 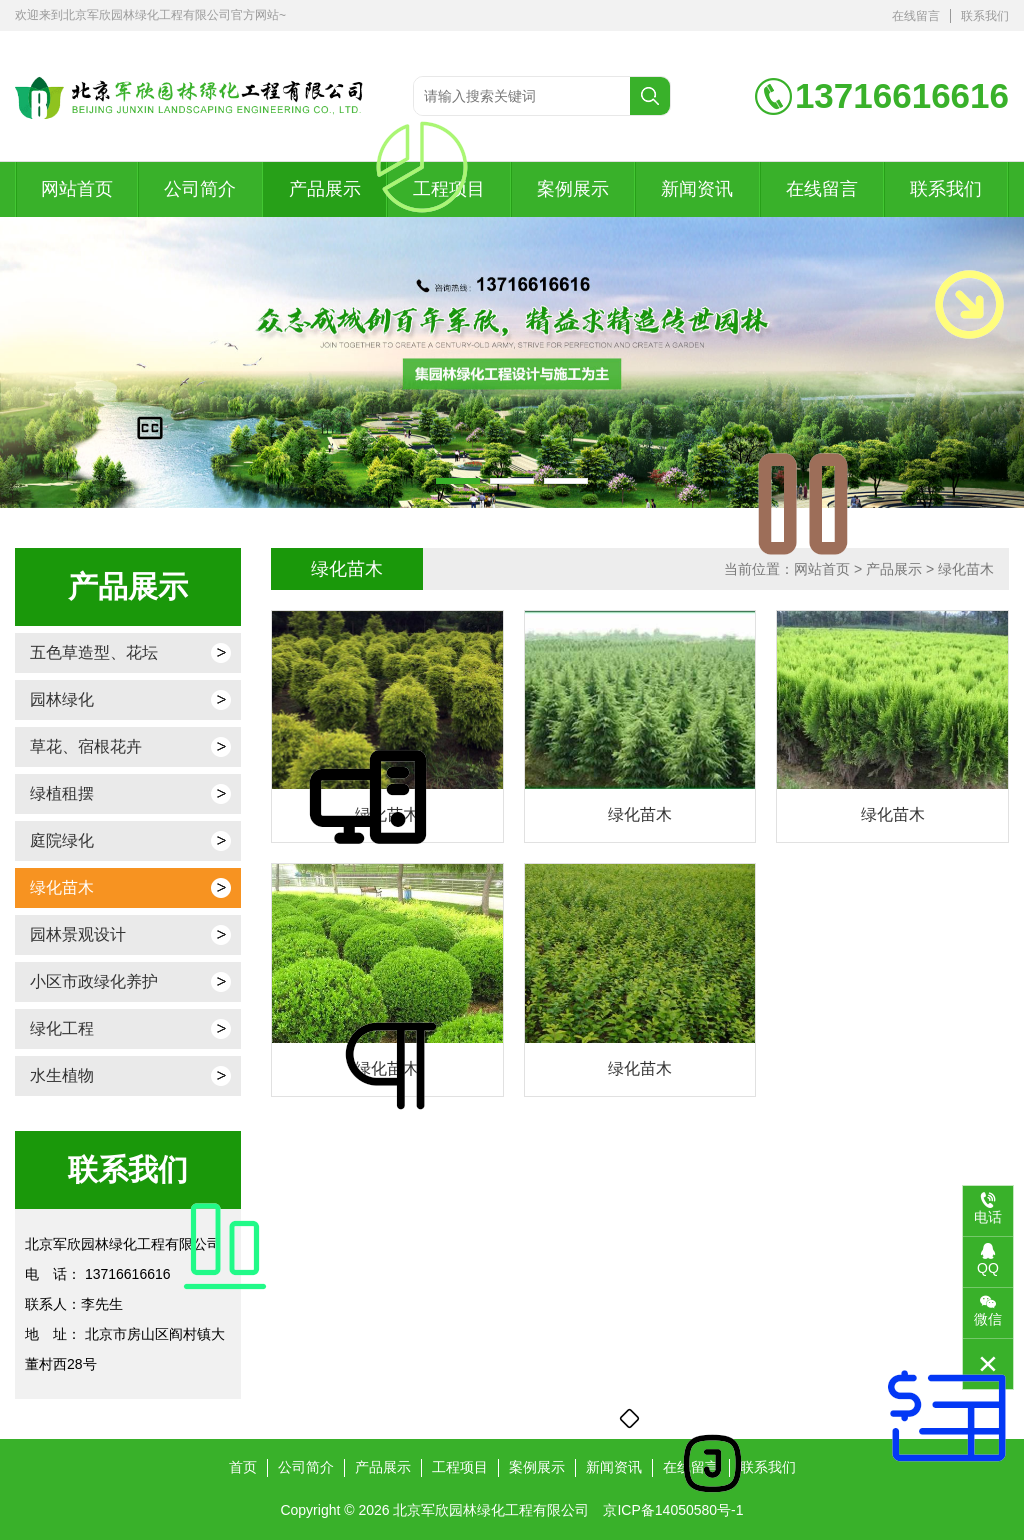 I want to click on format text as a paragraph, so click(x=393, y=1066).